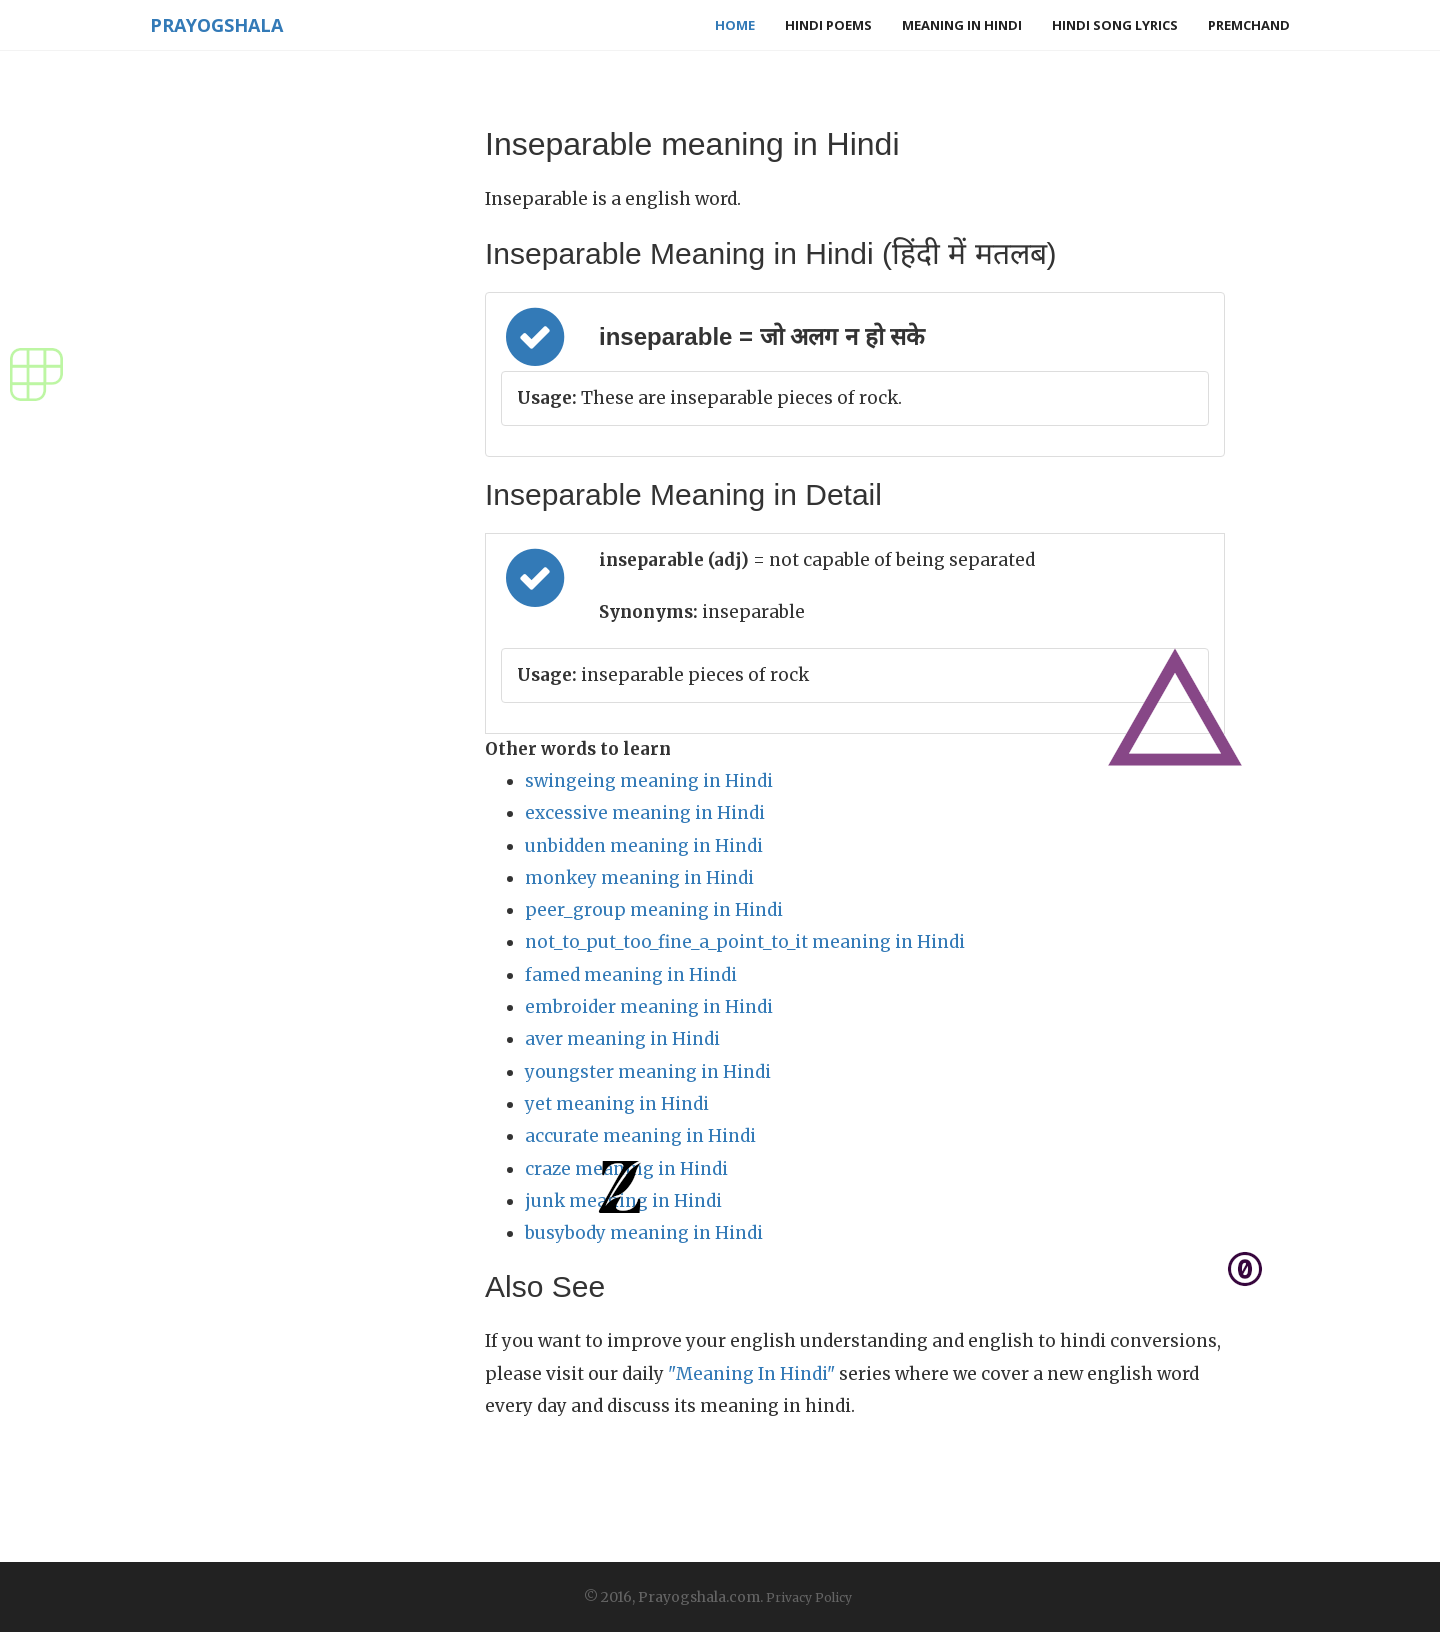 The height and width of the screenshot is (1632, 1440). What do you see at coordinates (1245, 1269) in the screenshot?
I see `creative commons zero (CC0) public domain license` at bounding box center [1245, 1269].